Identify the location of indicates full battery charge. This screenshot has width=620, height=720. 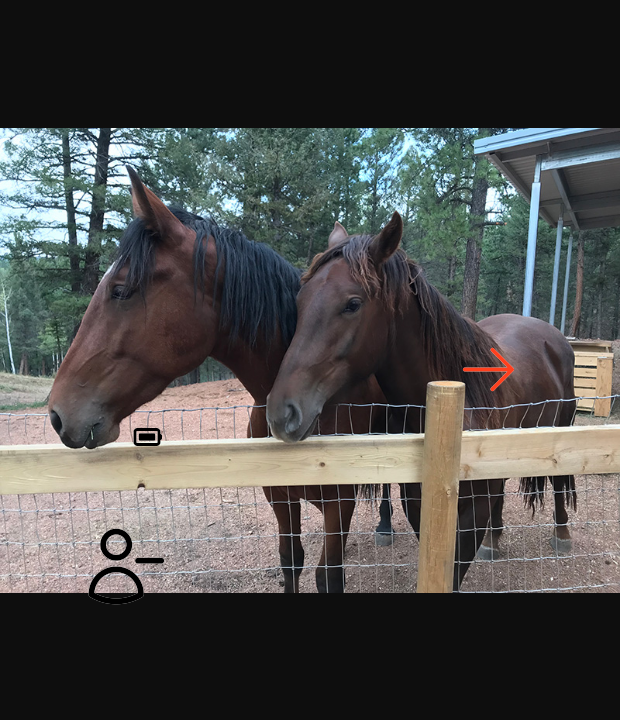
(147, 437).